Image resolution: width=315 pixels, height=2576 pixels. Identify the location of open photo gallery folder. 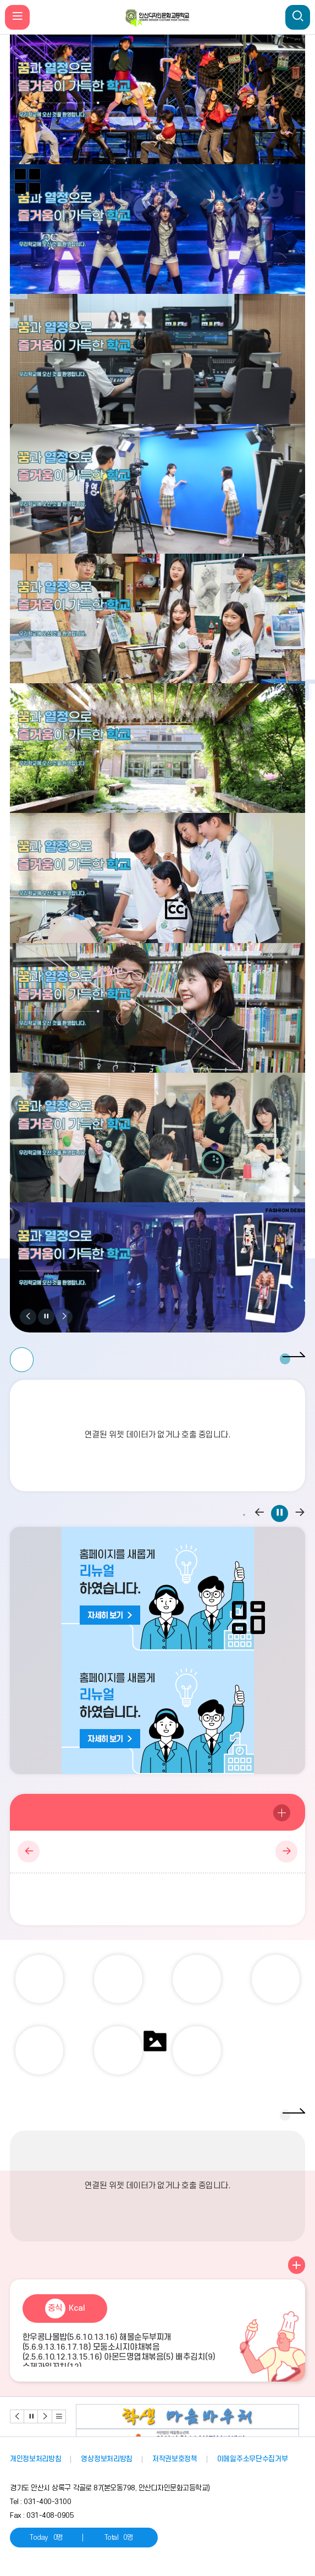
(155, 2041).